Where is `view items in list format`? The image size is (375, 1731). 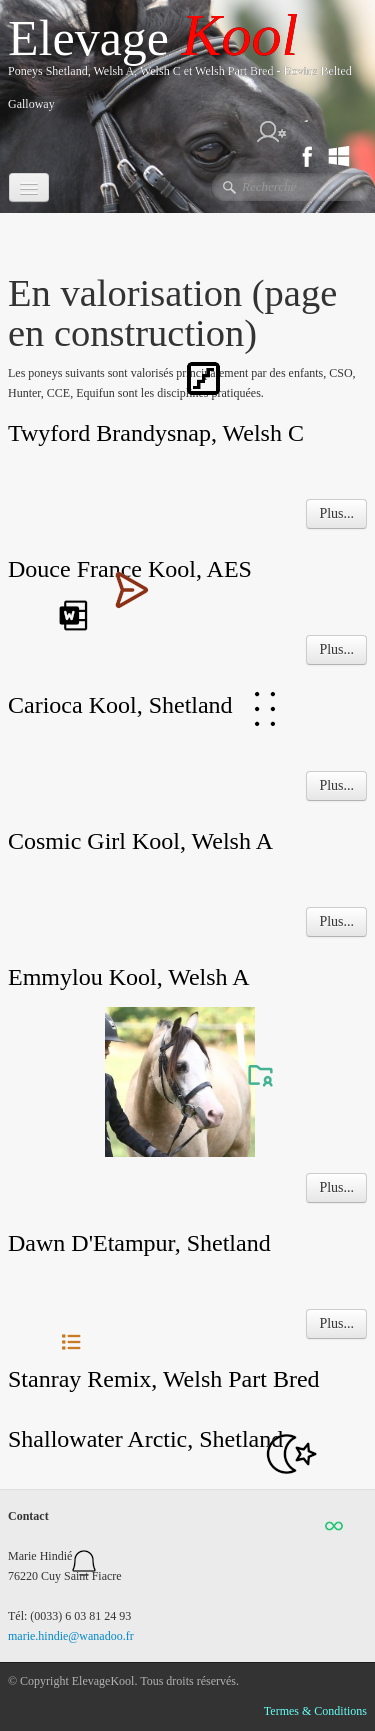 view items in list format is located at coordinates (71, 1342).